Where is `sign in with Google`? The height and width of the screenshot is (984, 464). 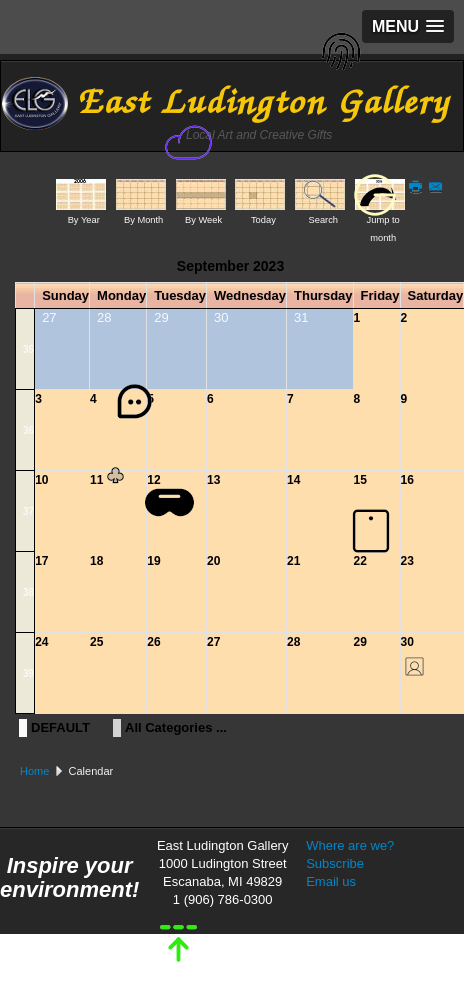
sign in with Google is located at coordinates (375, 195).